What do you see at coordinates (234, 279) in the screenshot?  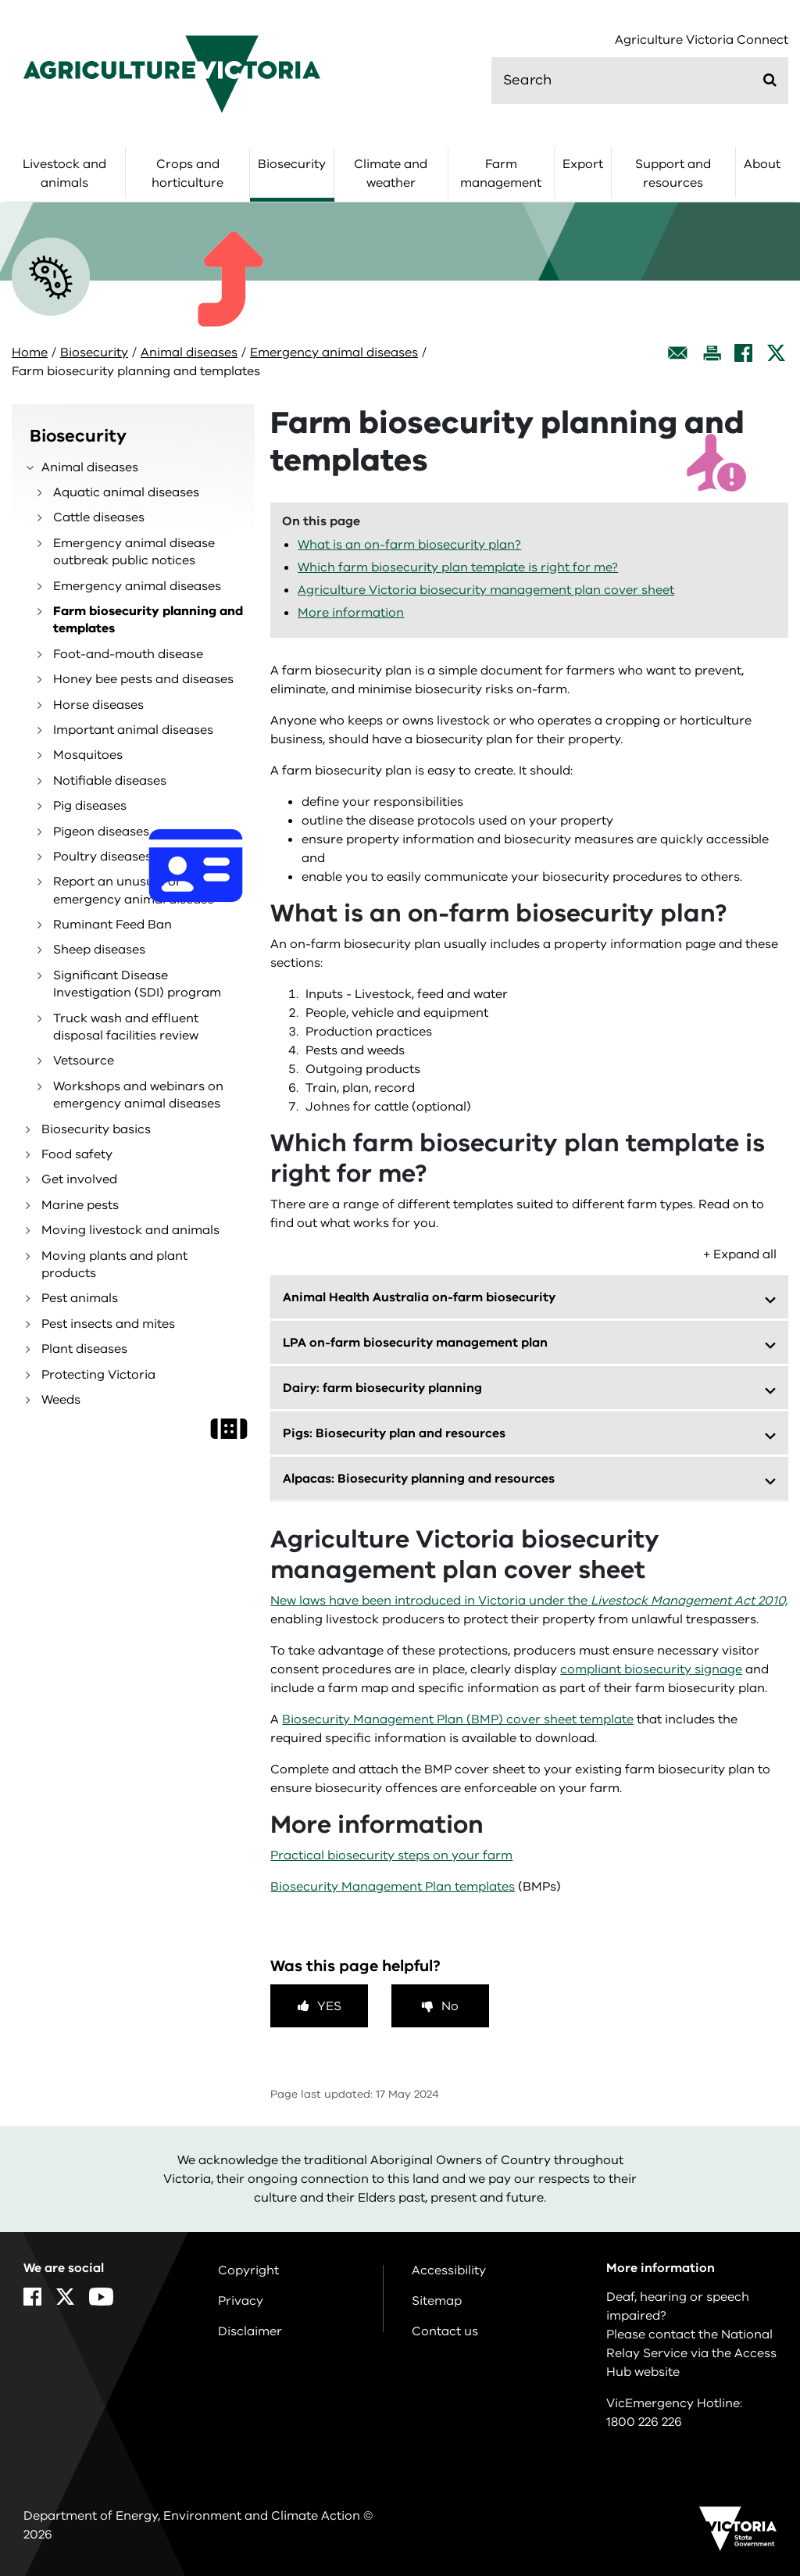 I see `move item up one level` at bounding box center [234, 279].